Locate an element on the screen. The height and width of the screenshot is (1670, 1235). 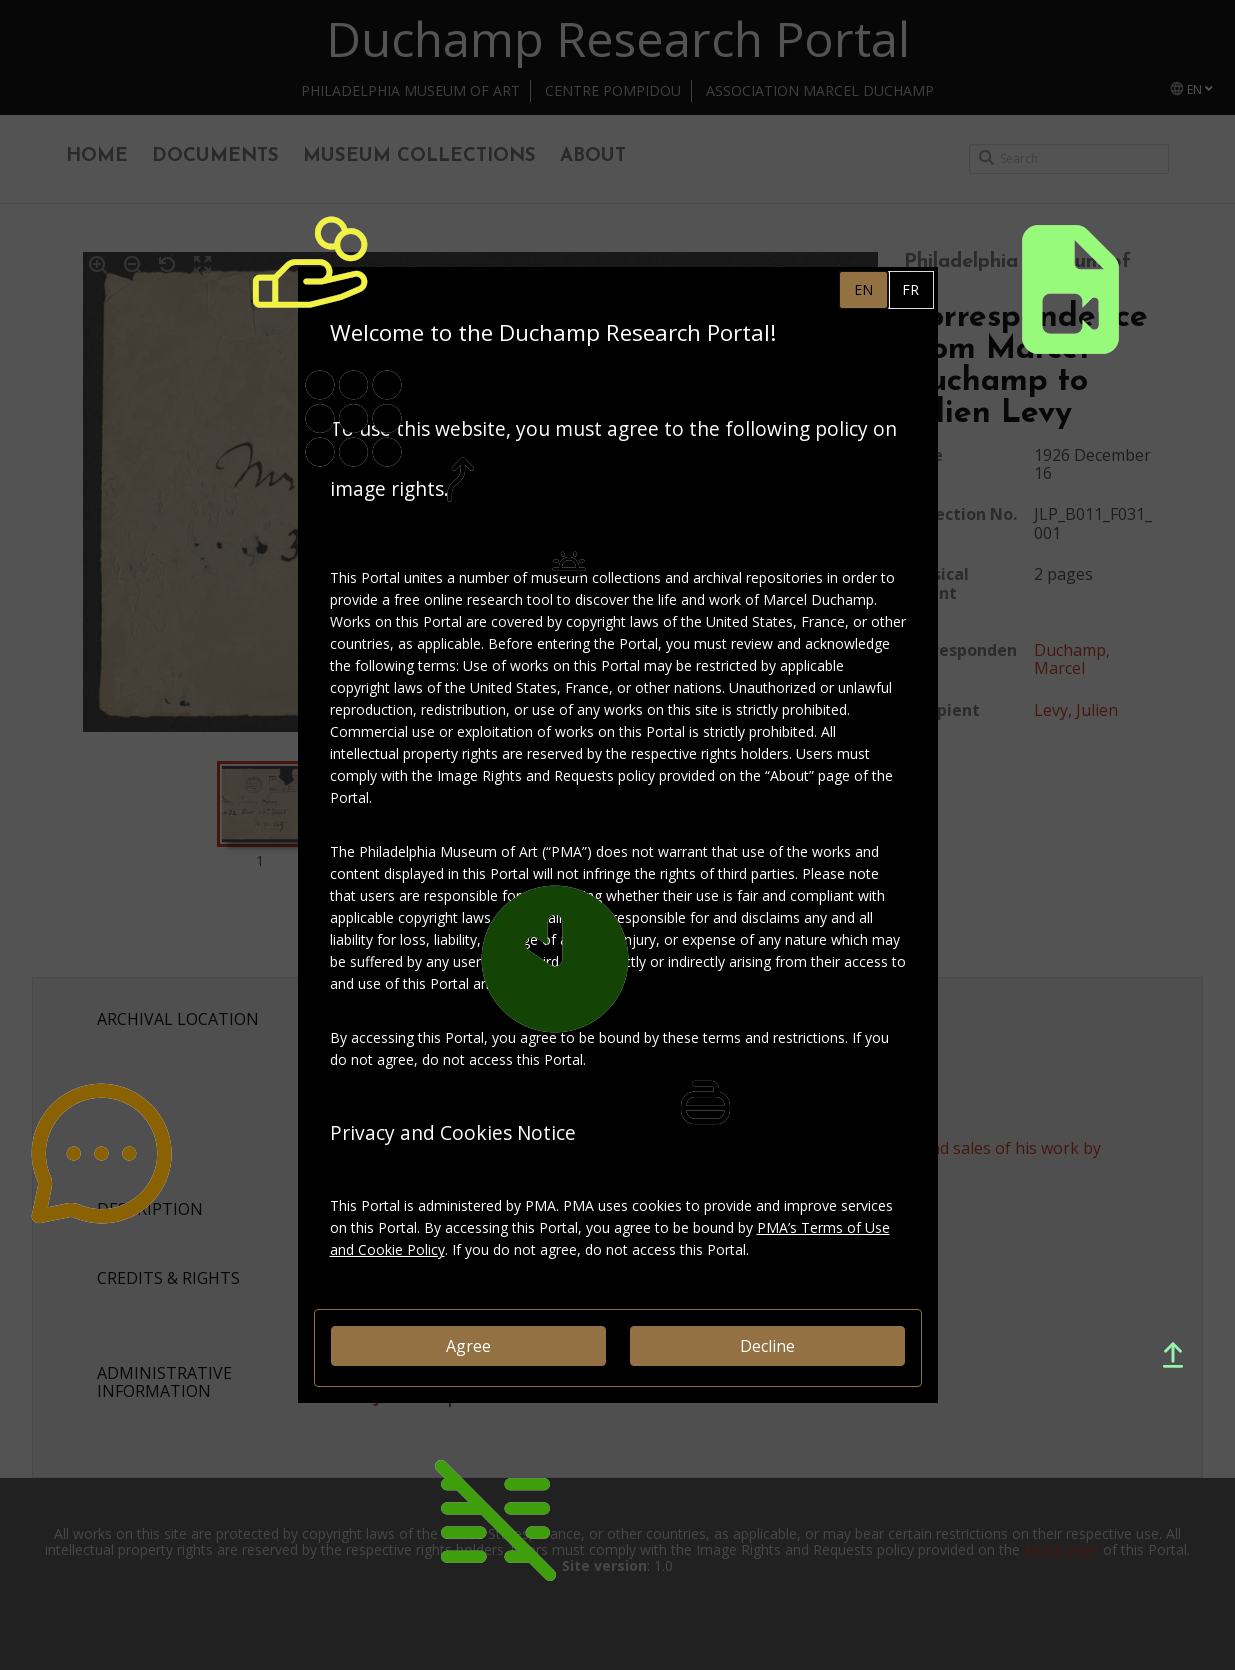
open the dial pad or number input is located at coordinates (353, 418).